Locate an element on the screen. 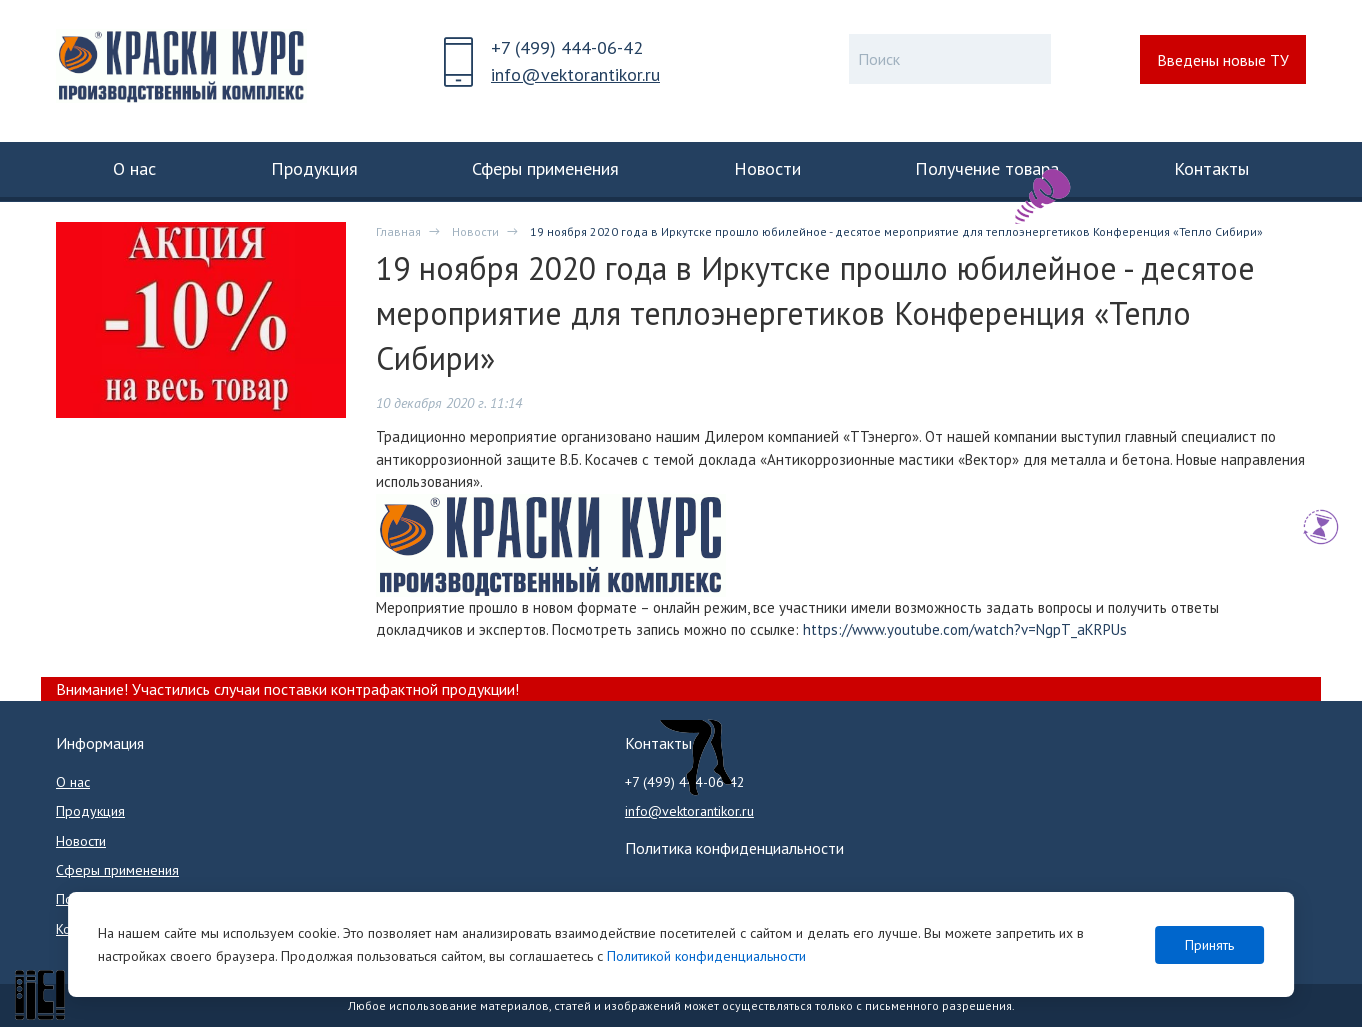 The width and height of the screenshot is (1362, 1027). indicates time remaining or elapsed duration is located at coordinates (1321, 527).